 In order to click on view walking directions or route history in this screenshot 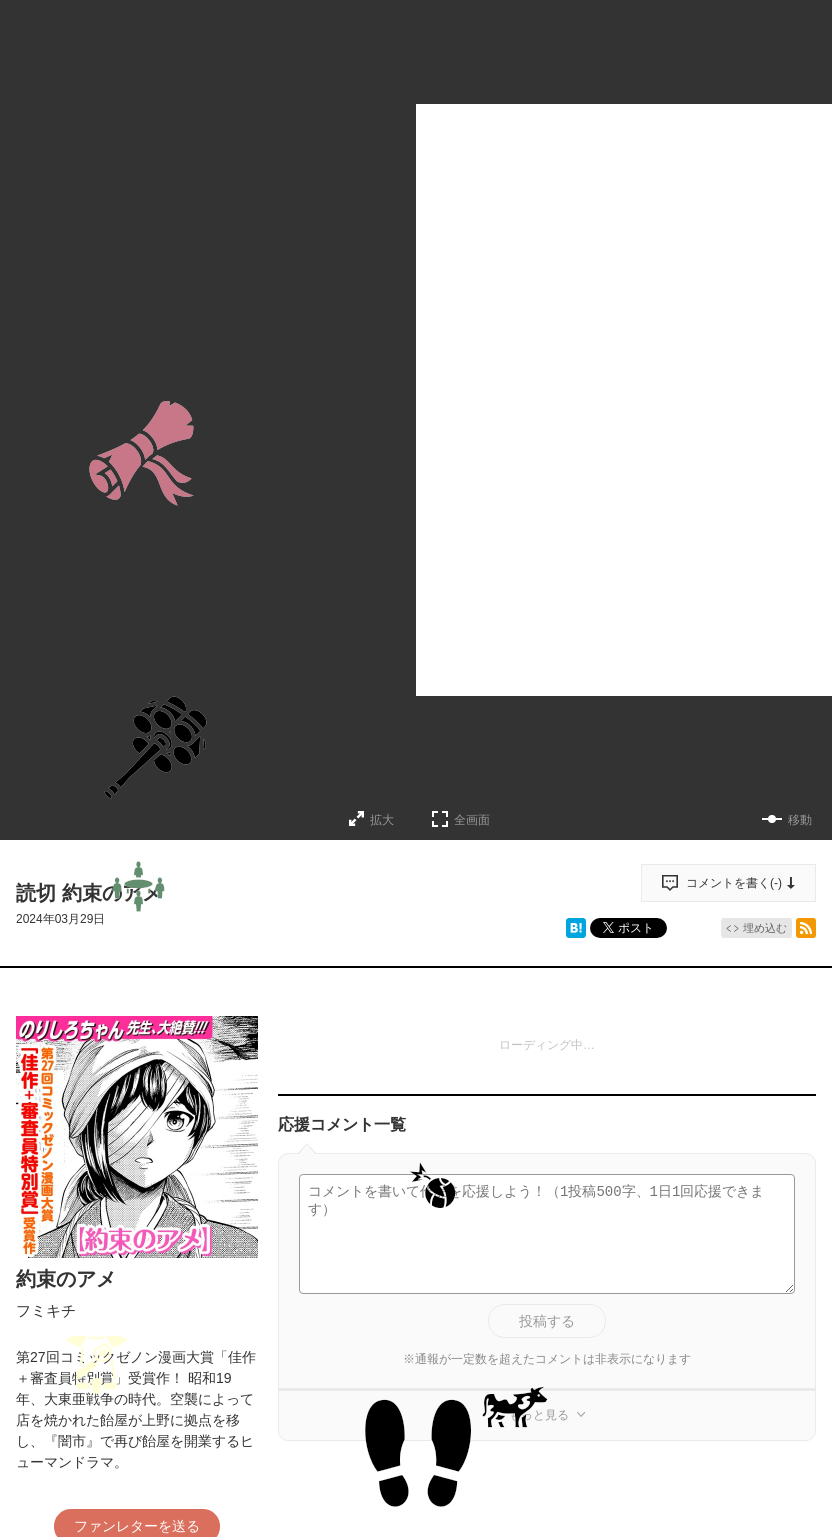, I will do `click(417, 1453)`.